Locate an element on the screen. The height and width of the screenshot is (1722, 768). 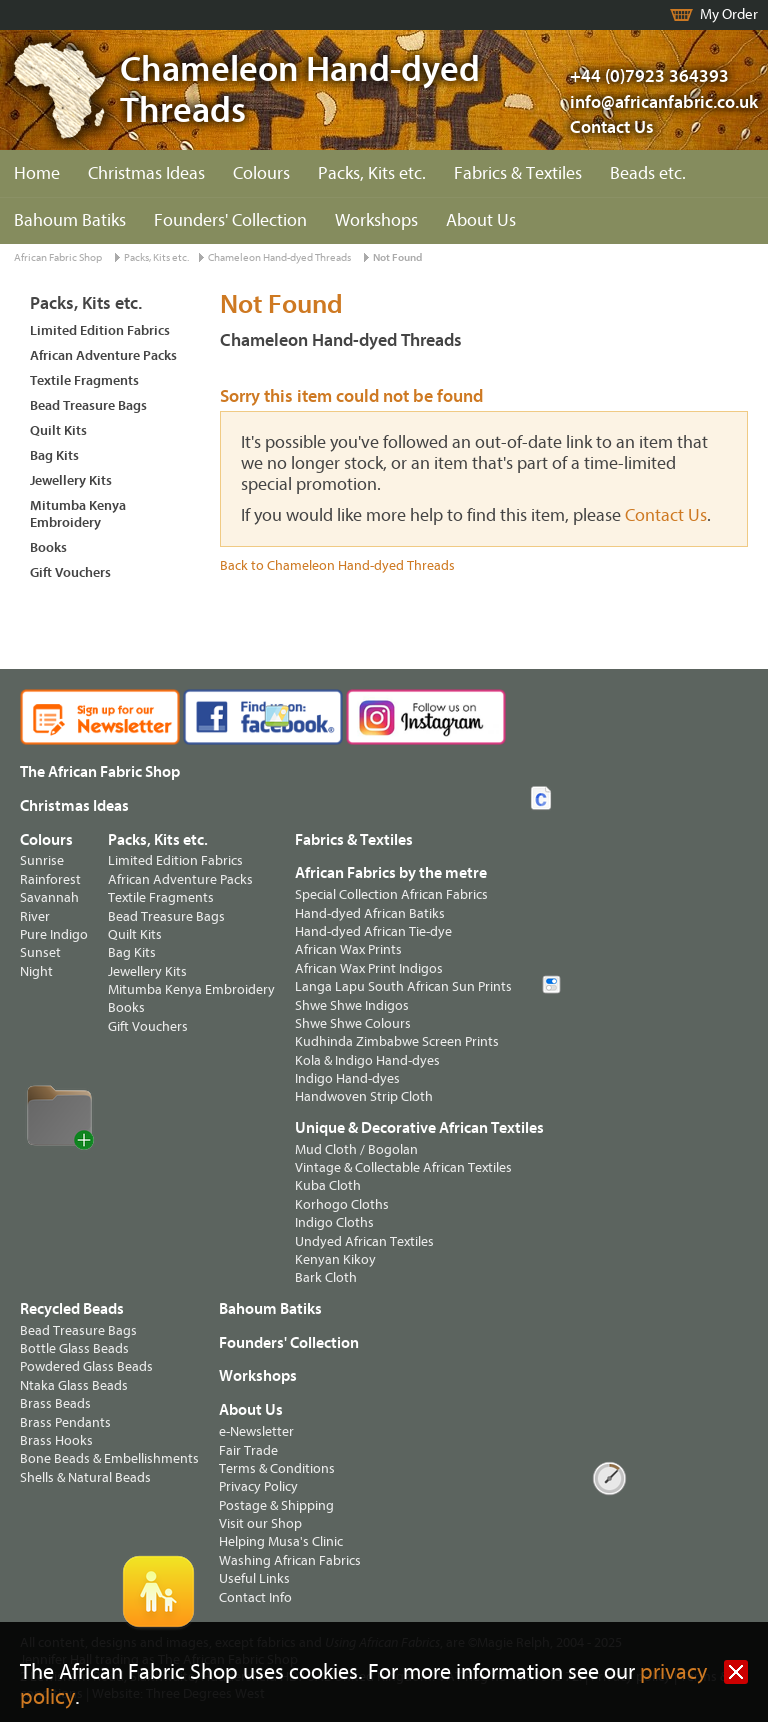
open parental controls settings is located at coordinates (158, 1591).